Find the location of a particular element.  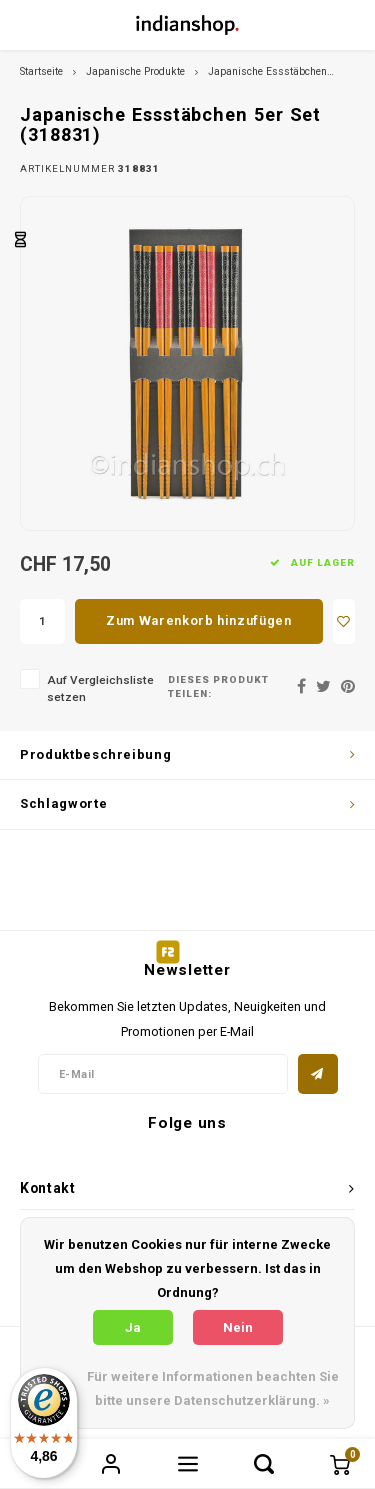

toggle F2 function key shortcut is located at coordinates (168, 952).